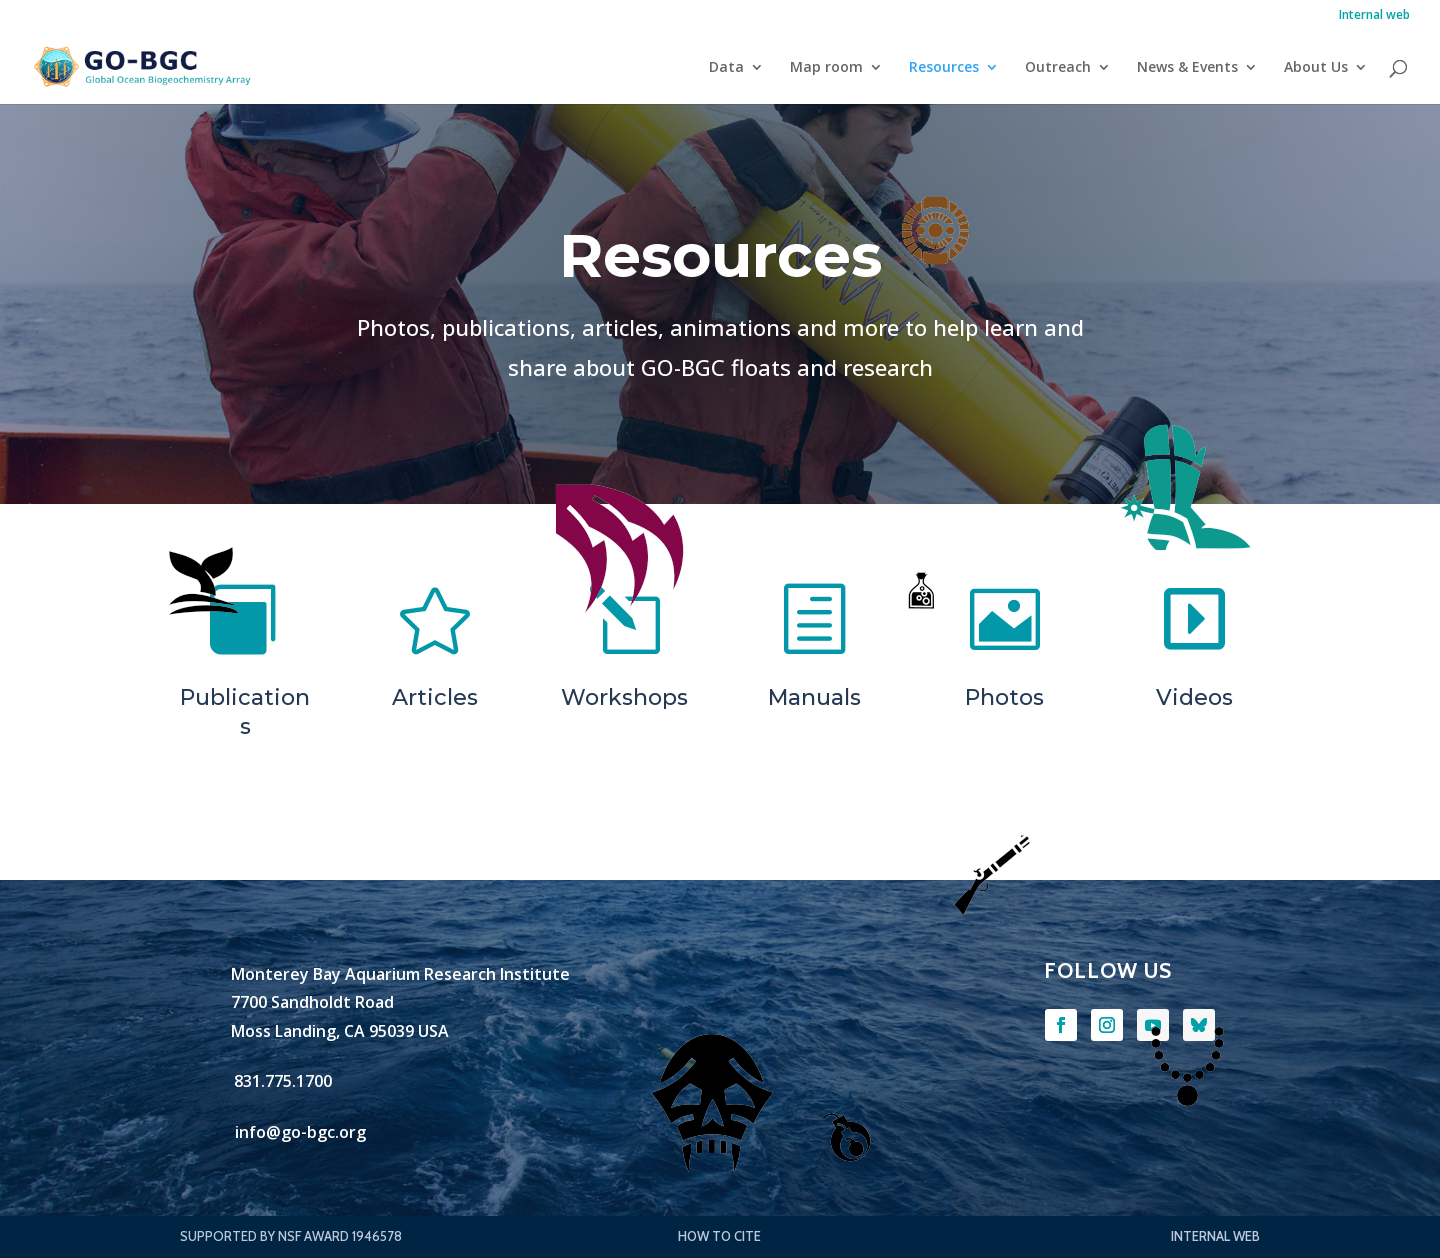  What do you see at coordinates (992, 875) in the screenshot?
I see `select musket weapon in game inventory` at bounding box center [992, 875].